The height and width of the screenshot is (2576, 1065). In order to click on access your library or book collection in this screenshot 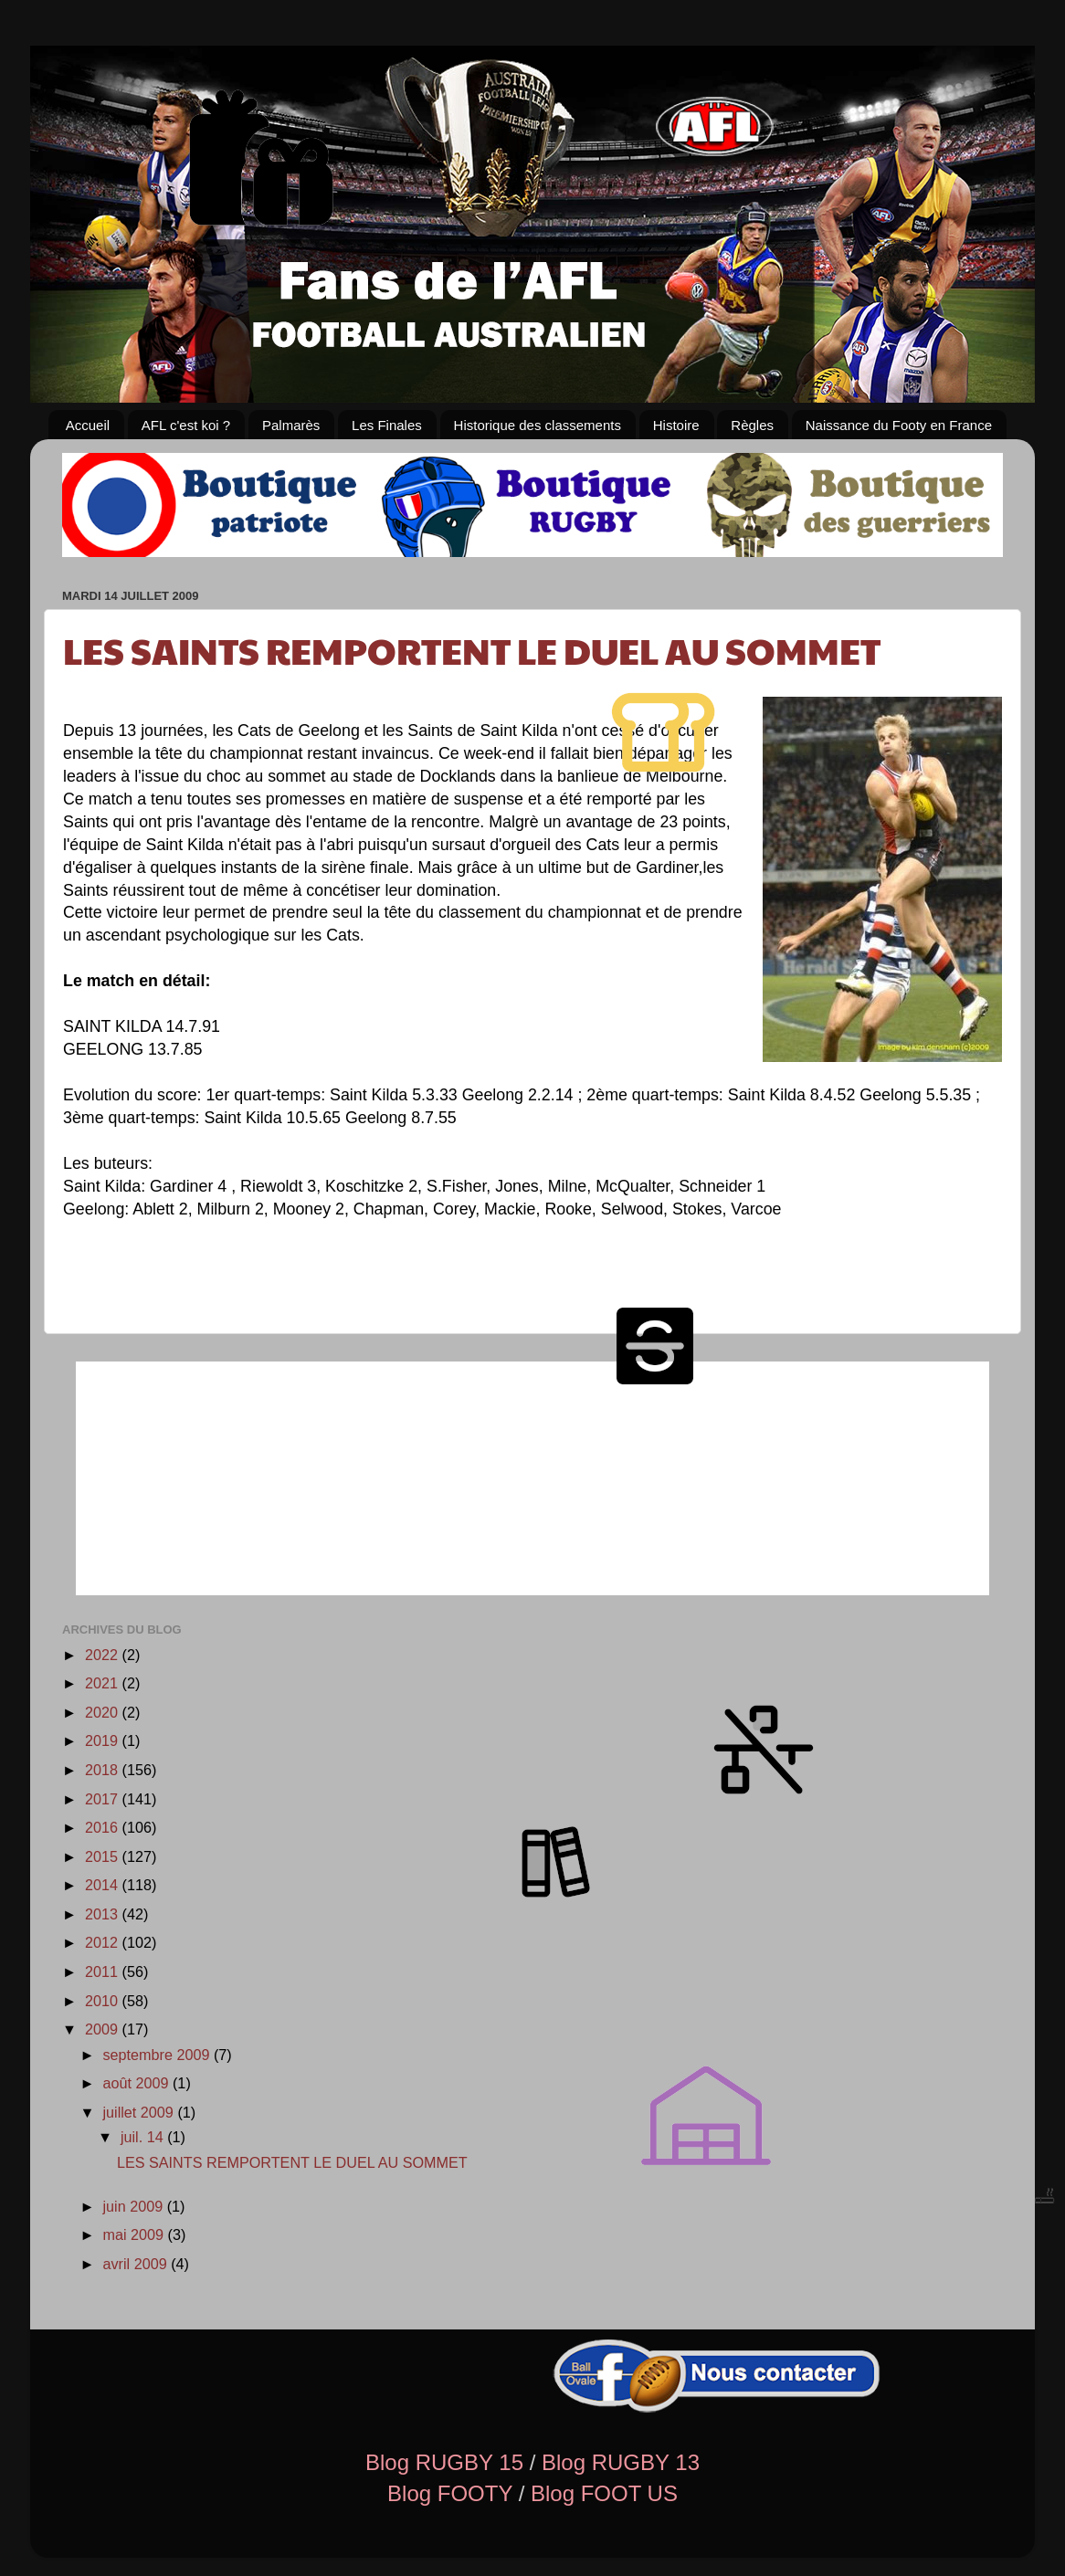, I will do `click(553, 1863)`.